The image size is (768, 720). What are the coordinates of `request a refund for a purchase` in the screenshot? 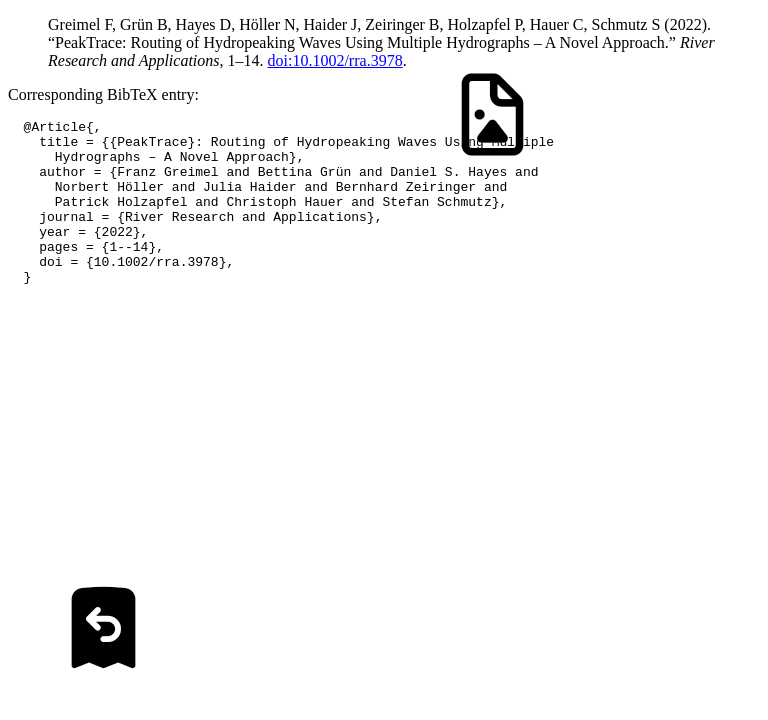 It's located at (103, 627).